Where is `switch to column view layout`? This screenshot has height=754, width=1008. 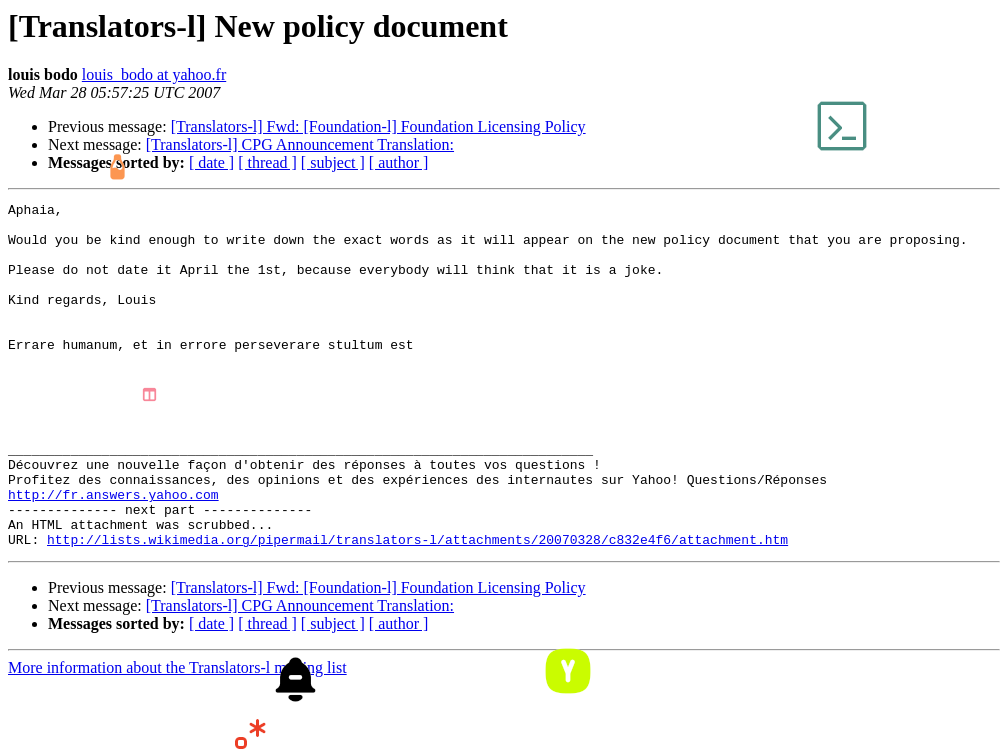
switch to column view layout is located at coordinates (149, 394).